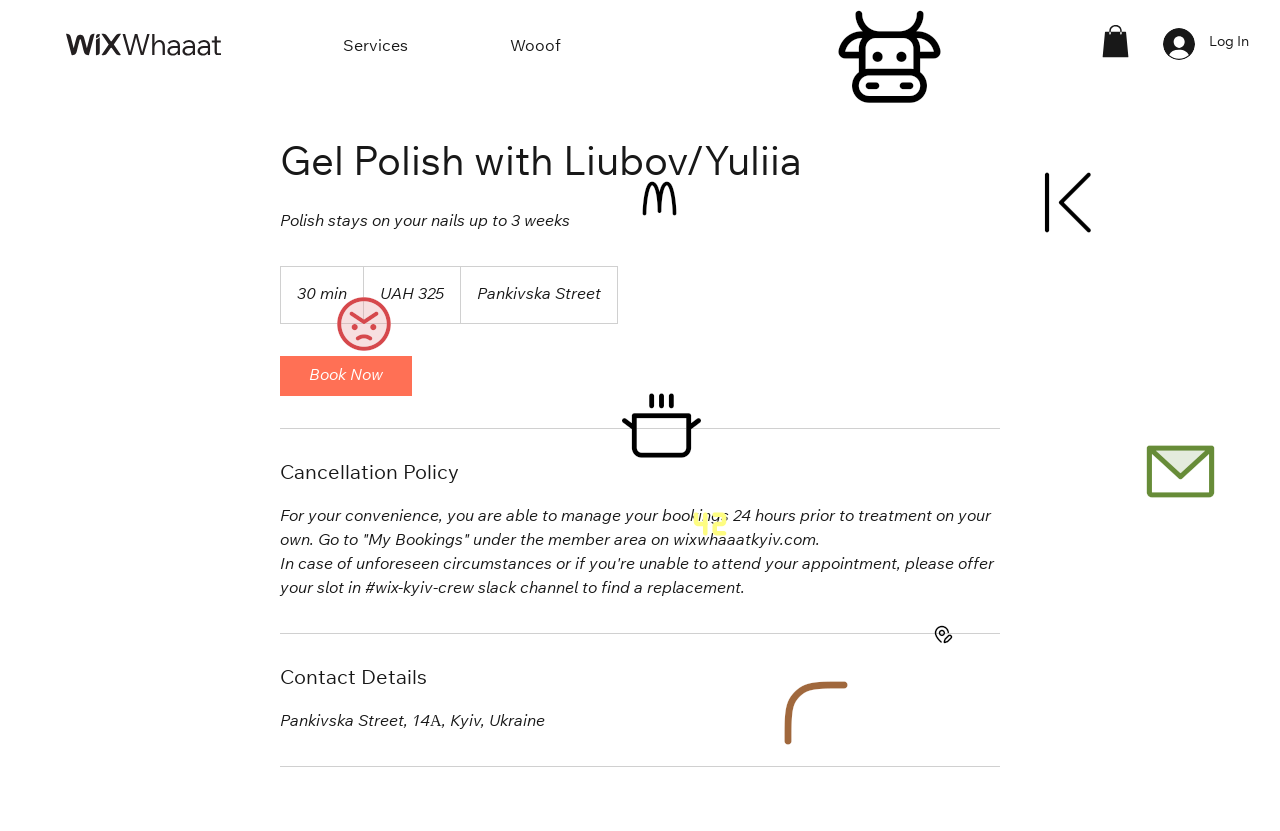  Describe the element at coordinates (1066, 202) in the screenshot. I see `navigate to the first item or beginning` at that location.